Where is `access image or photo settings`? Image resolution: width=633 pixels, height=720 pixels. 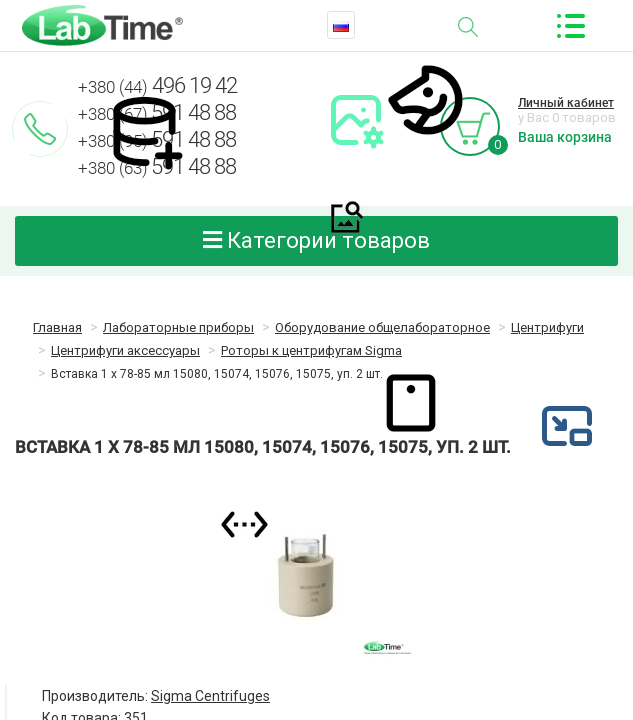 access image or photo settings is located at coordinates (356, 120).